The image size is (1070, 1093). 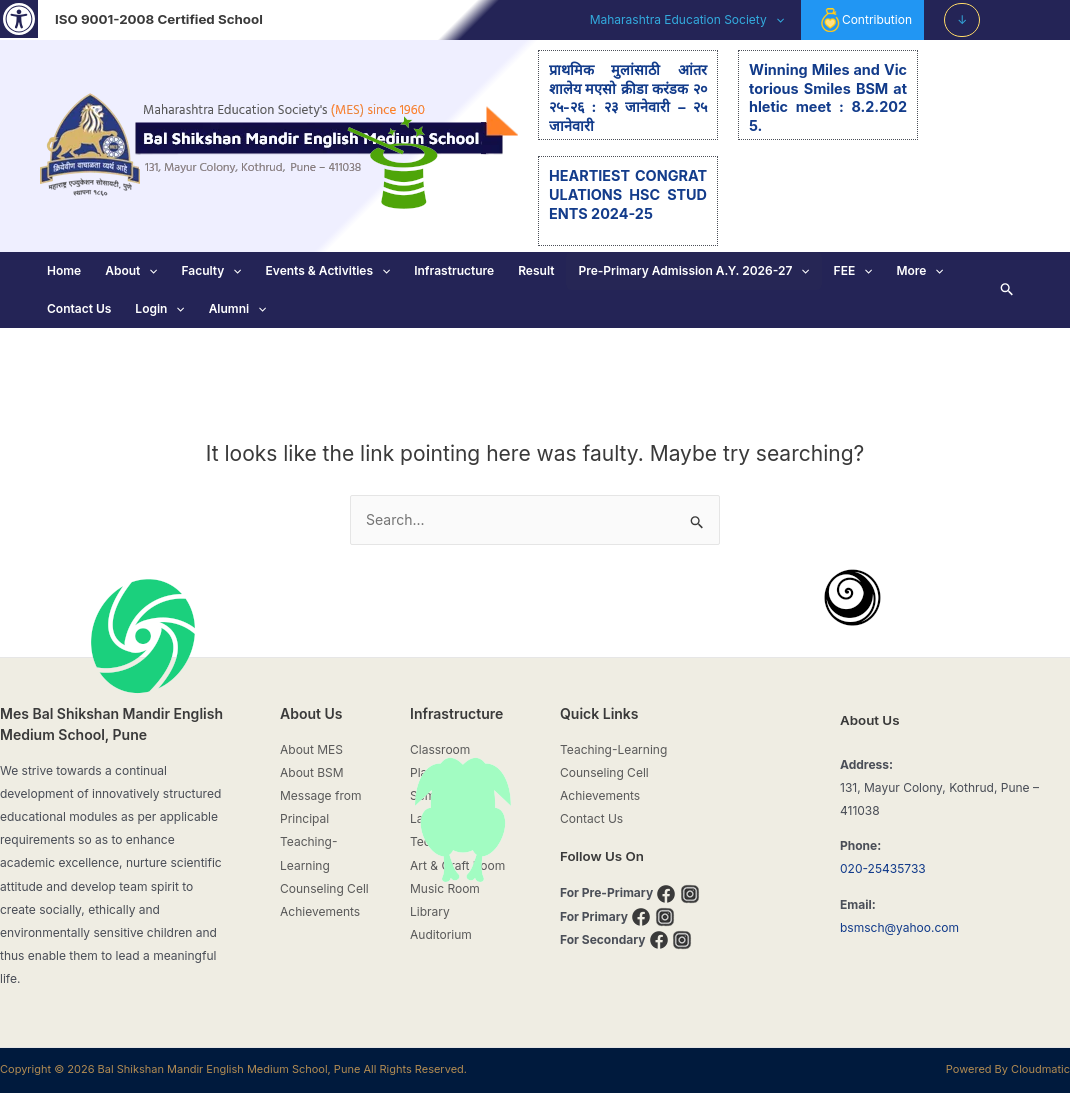 What do you see at coordinates (392, 162) in the screenshot?
I see `access magic or special effects features` at bounding box center [392, 162].